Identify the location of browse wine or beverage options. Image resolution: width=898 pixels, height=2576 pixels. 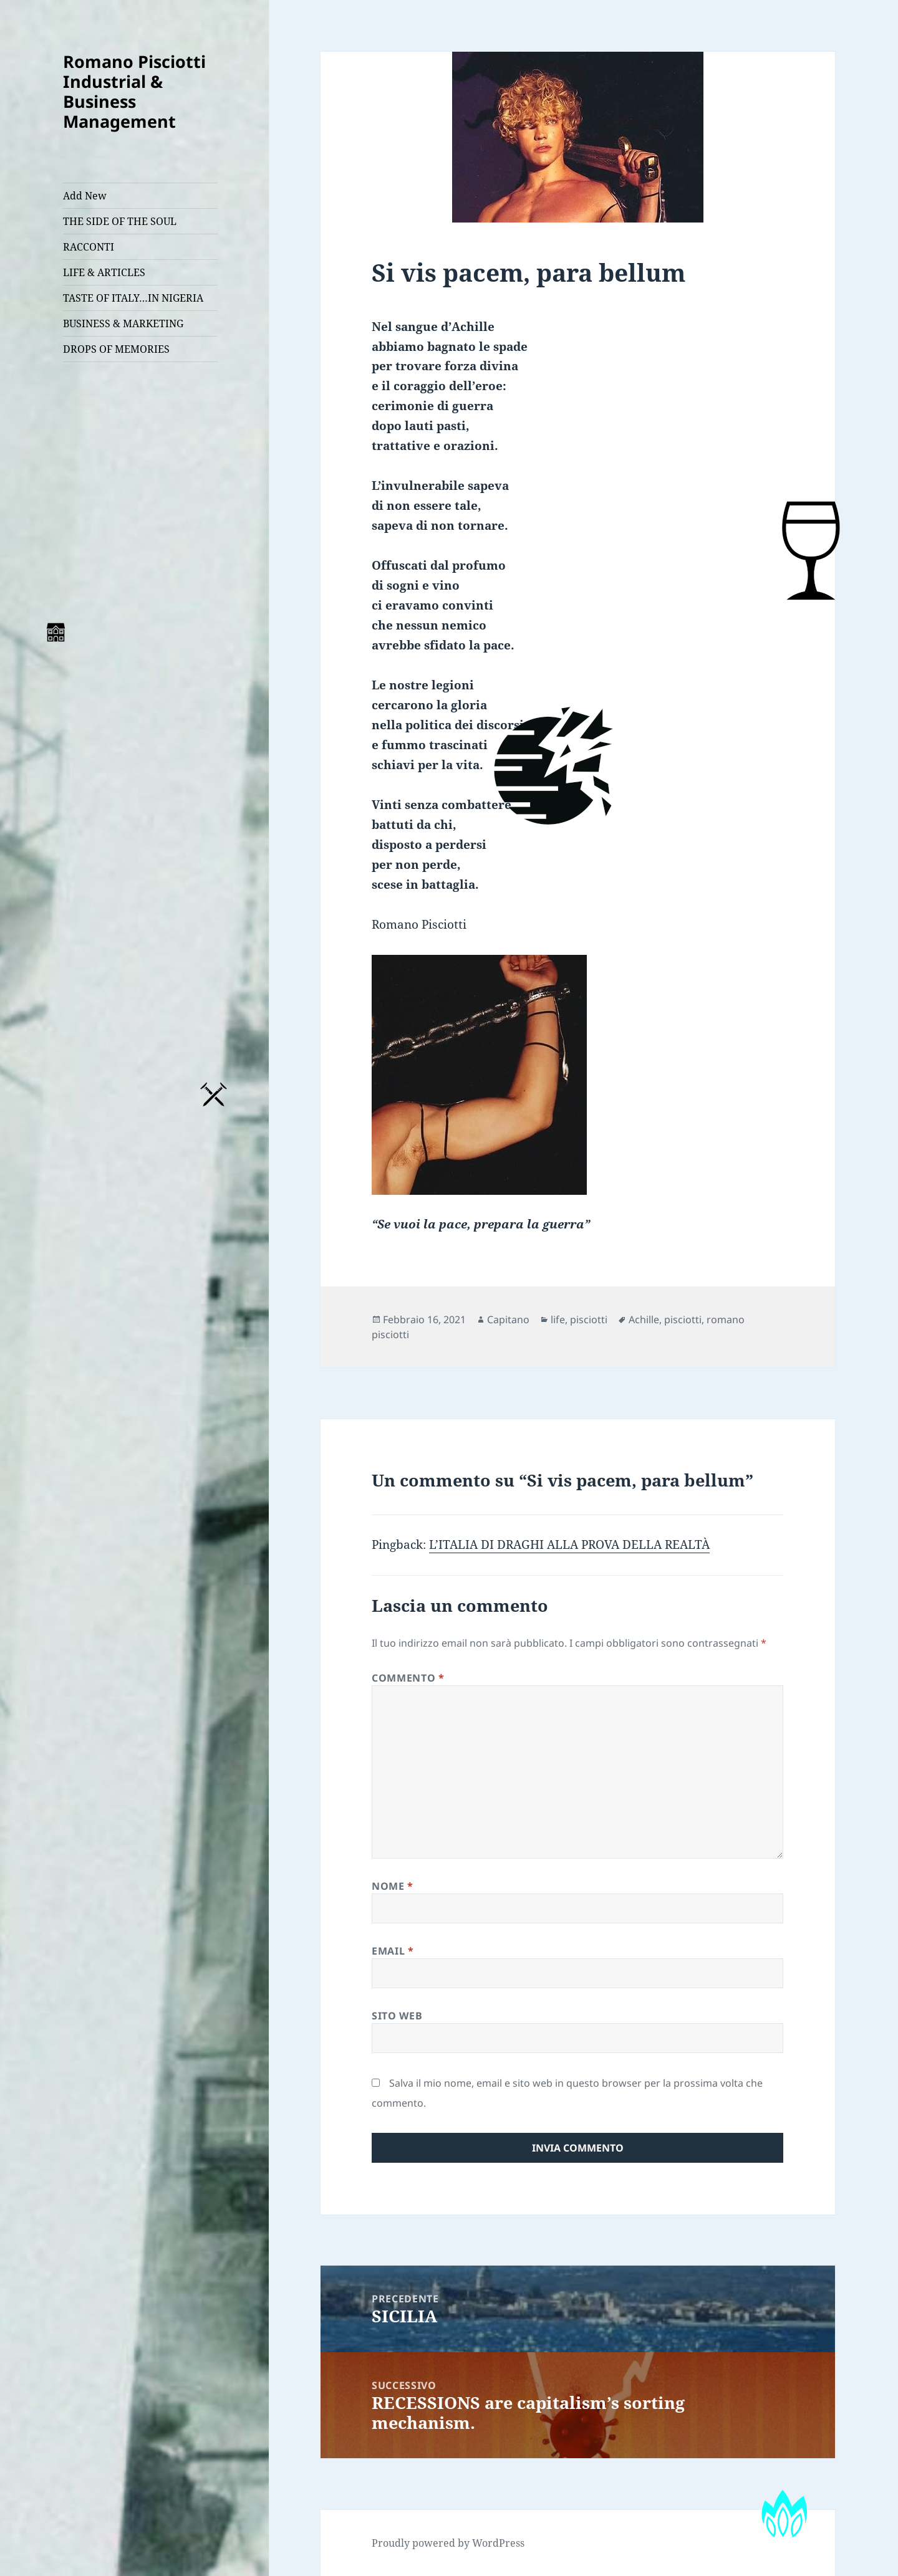
(811, 550).